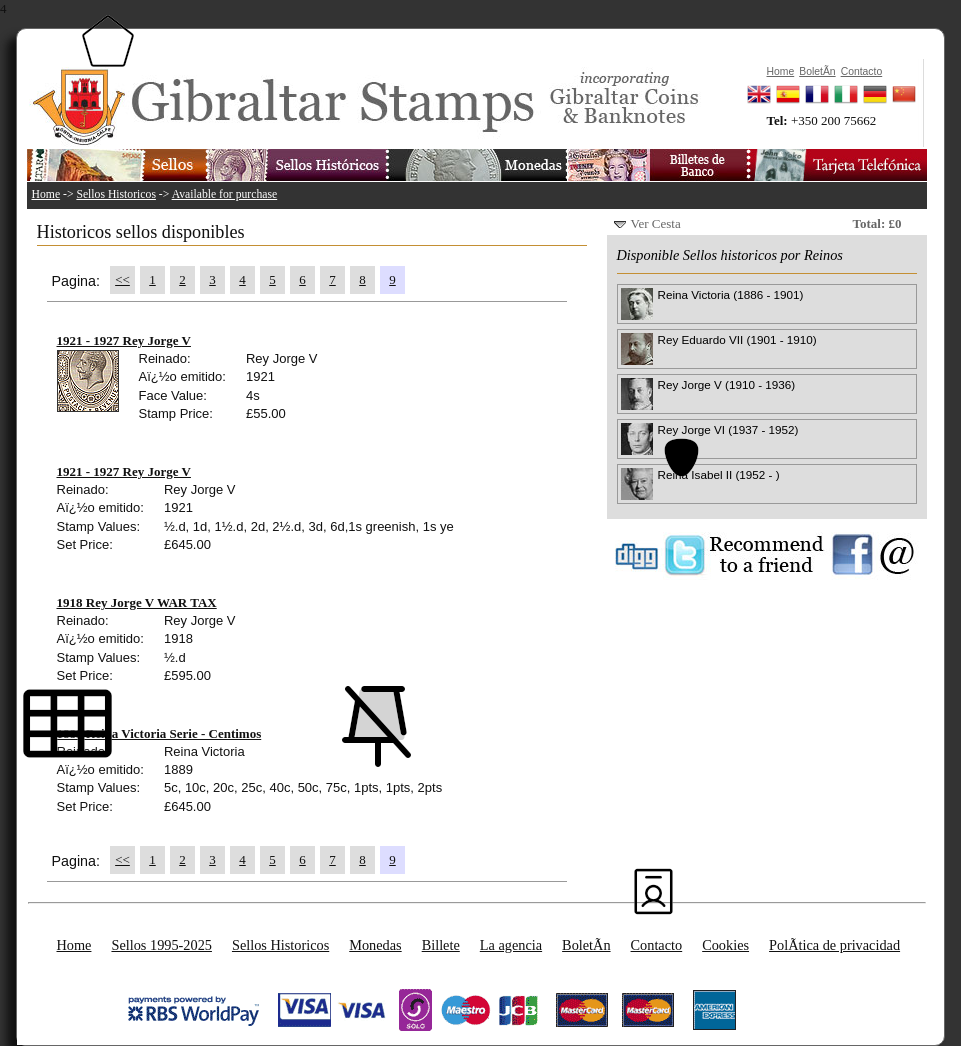 The height and width of the screenshot is (1046, 961). I want to click on a pentagon shape indicator, so click(108, 43).